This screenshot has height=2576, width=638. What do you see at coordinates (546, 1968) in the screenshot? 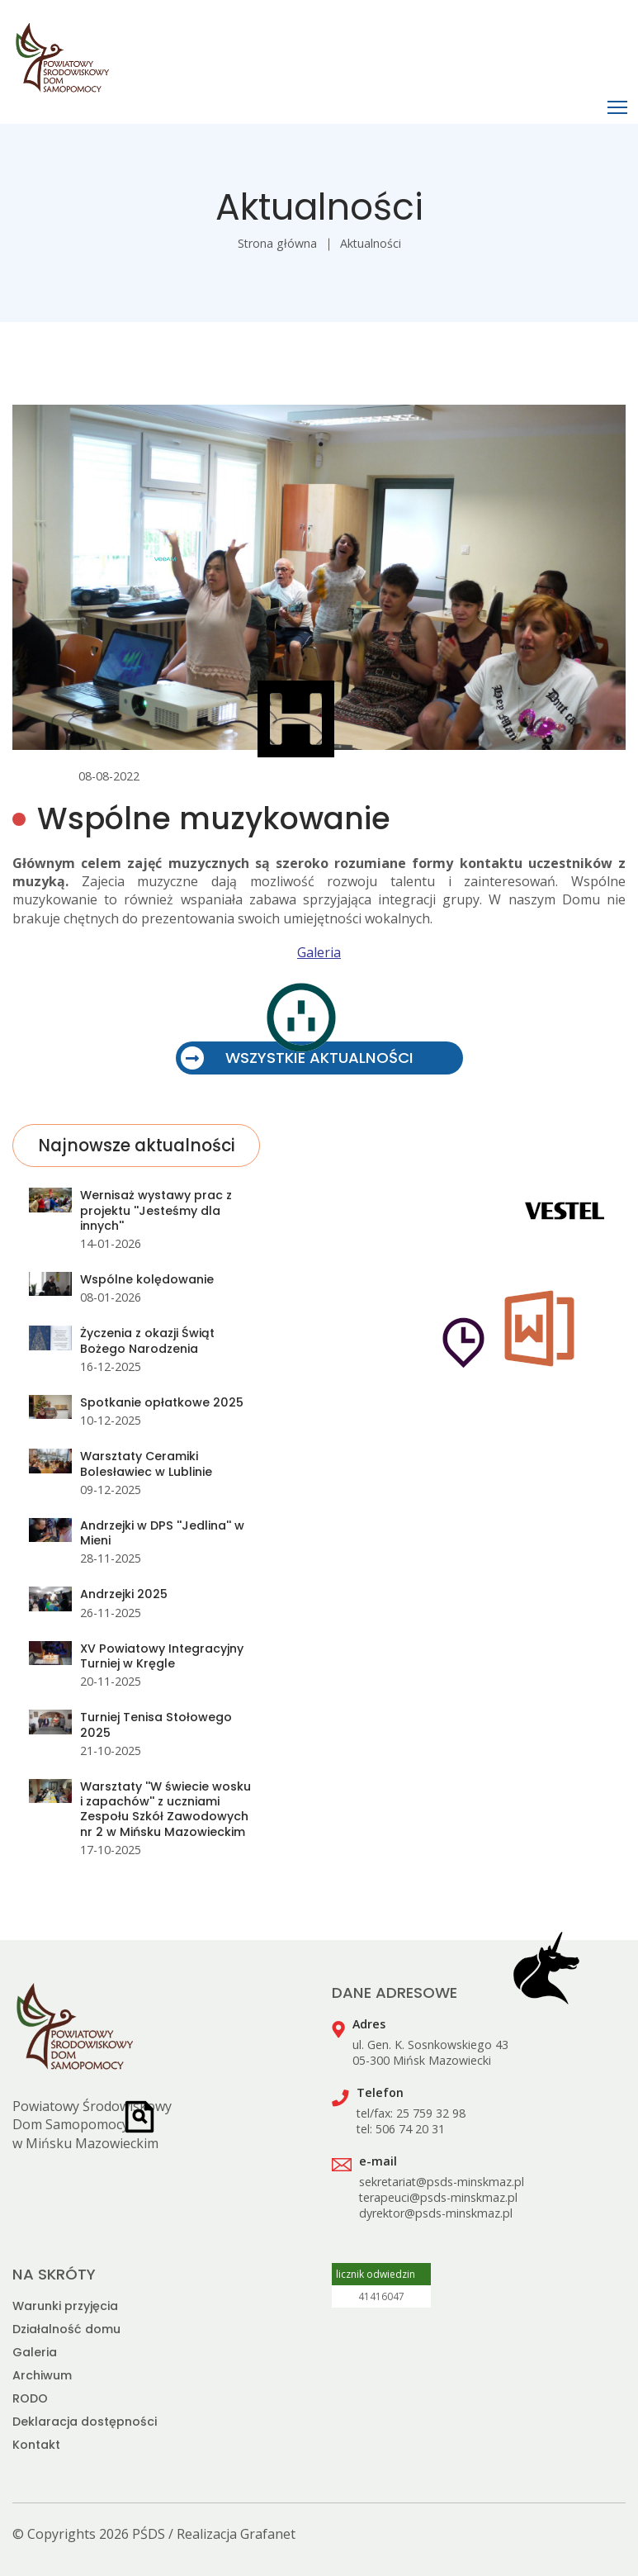
I see `org framework logo` at bounding box center [546, 1968].